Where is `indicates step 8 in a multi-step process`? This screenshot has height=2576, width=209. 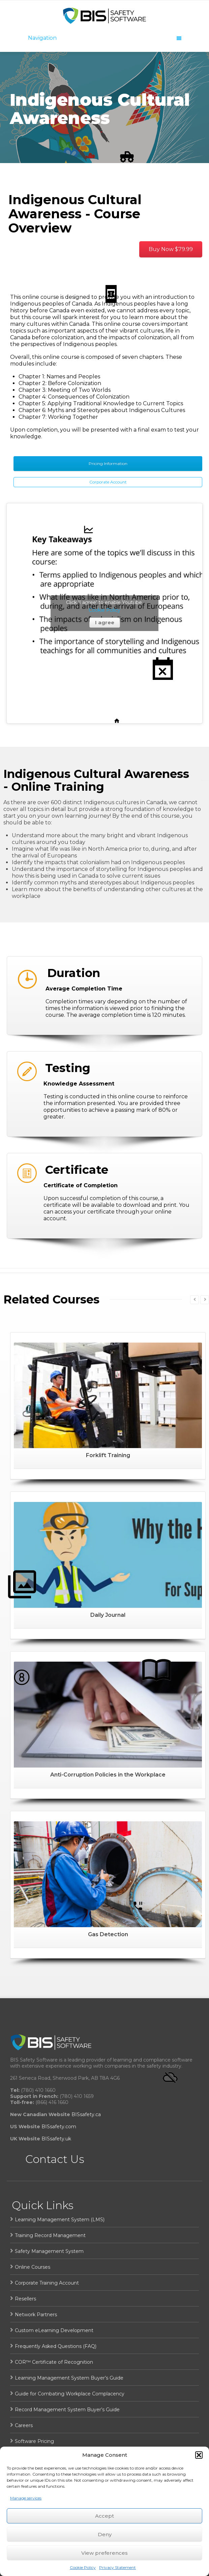 indicates step 8 in a multi-step process is located at coordinates (22, 1677).